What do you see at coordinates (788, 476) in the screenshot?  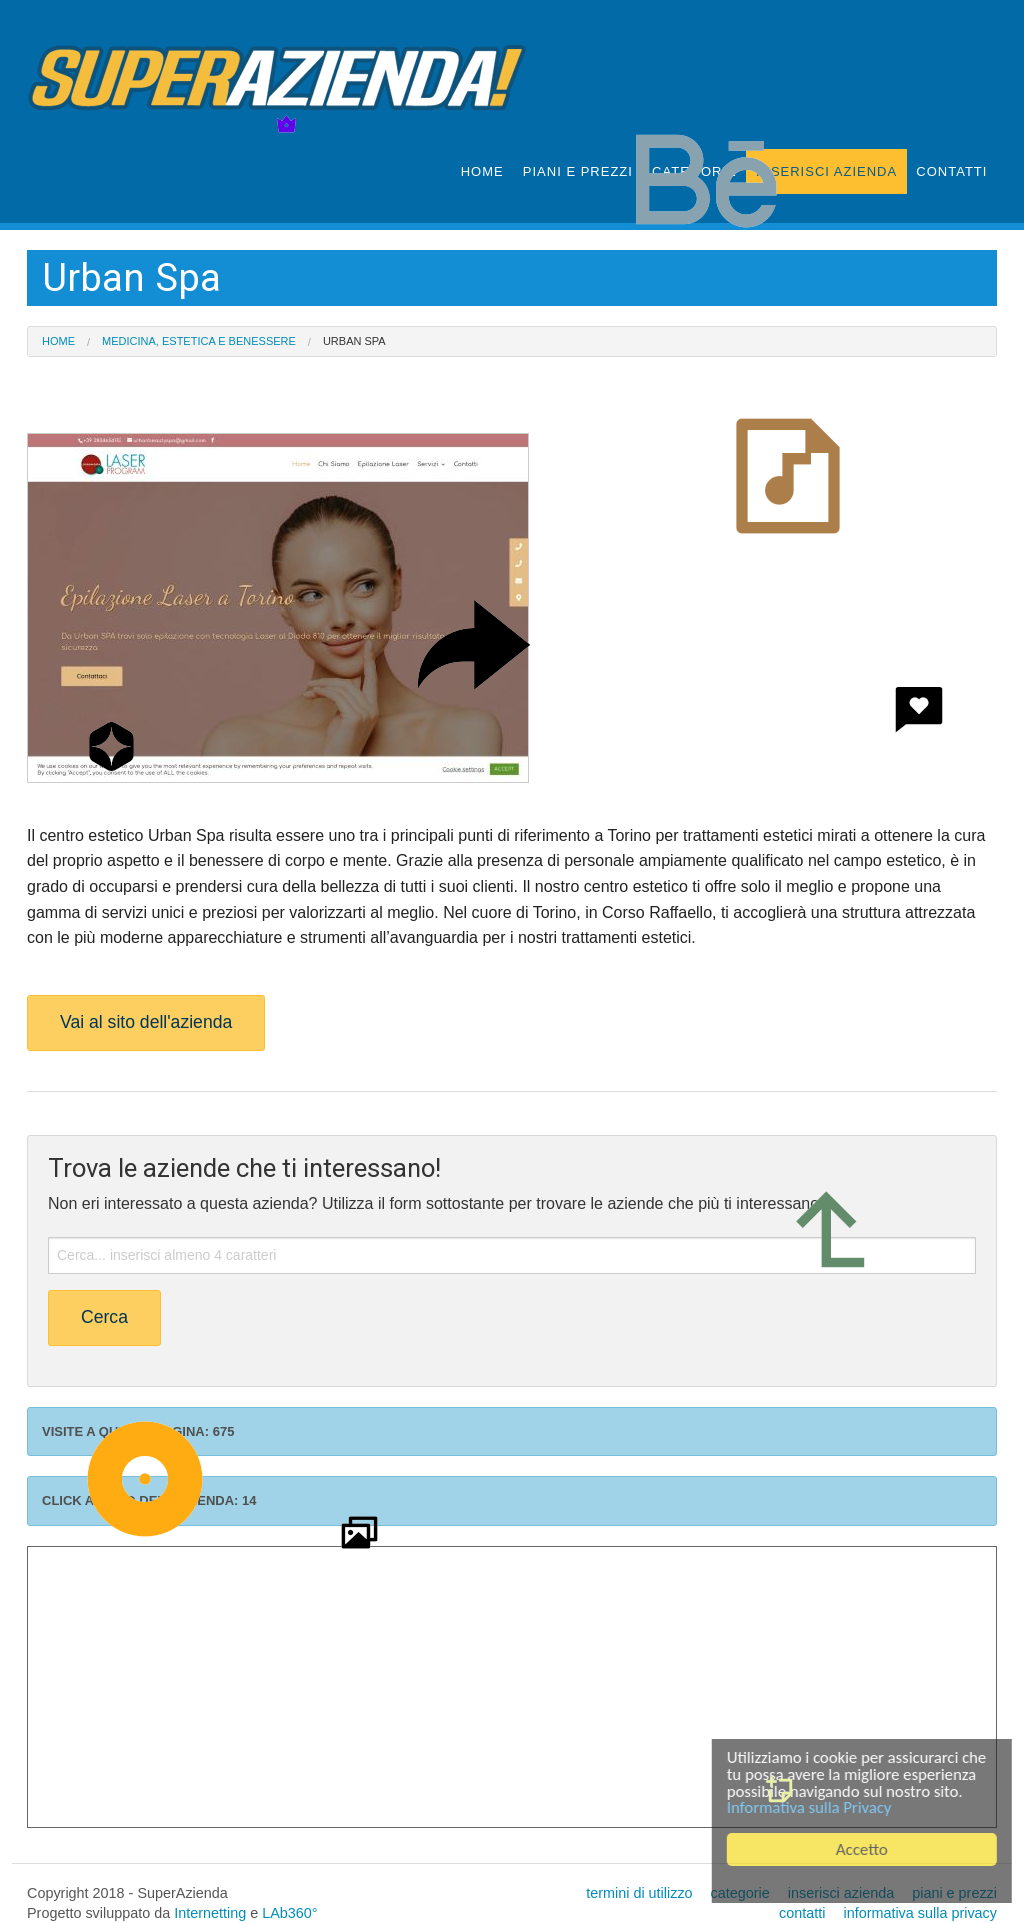 I see `open an audio or music file` at bounding box center [788, 476].